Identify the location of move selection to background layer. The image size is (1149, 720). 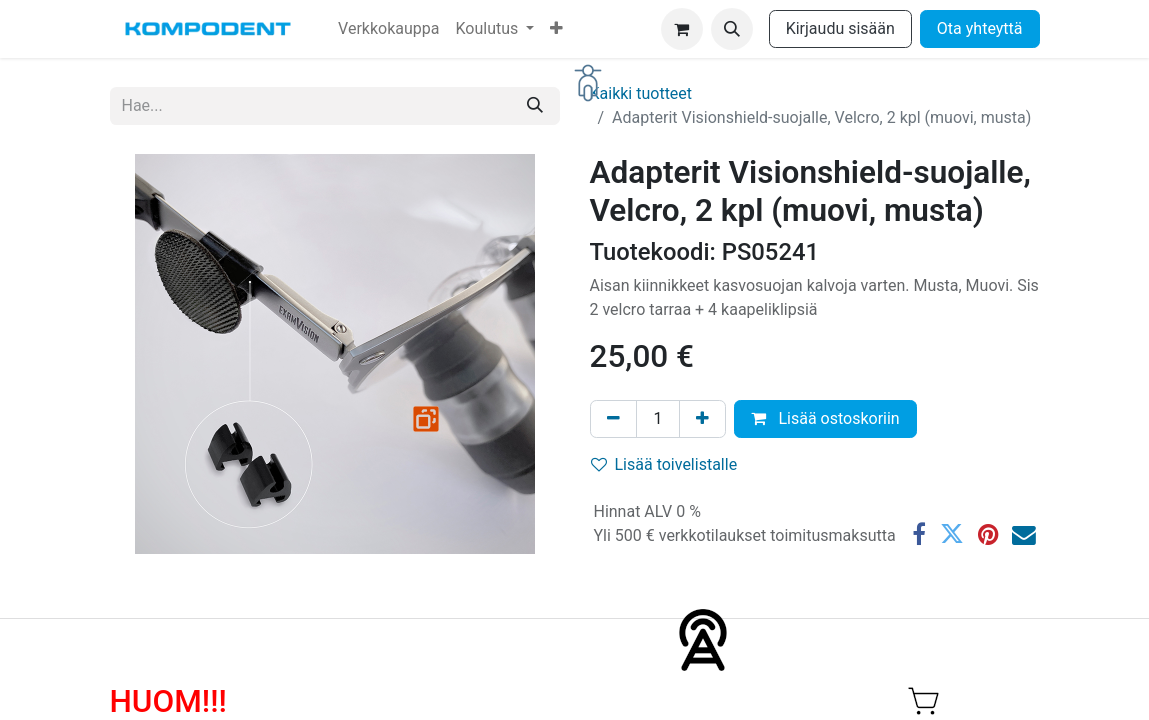
(426, 419).